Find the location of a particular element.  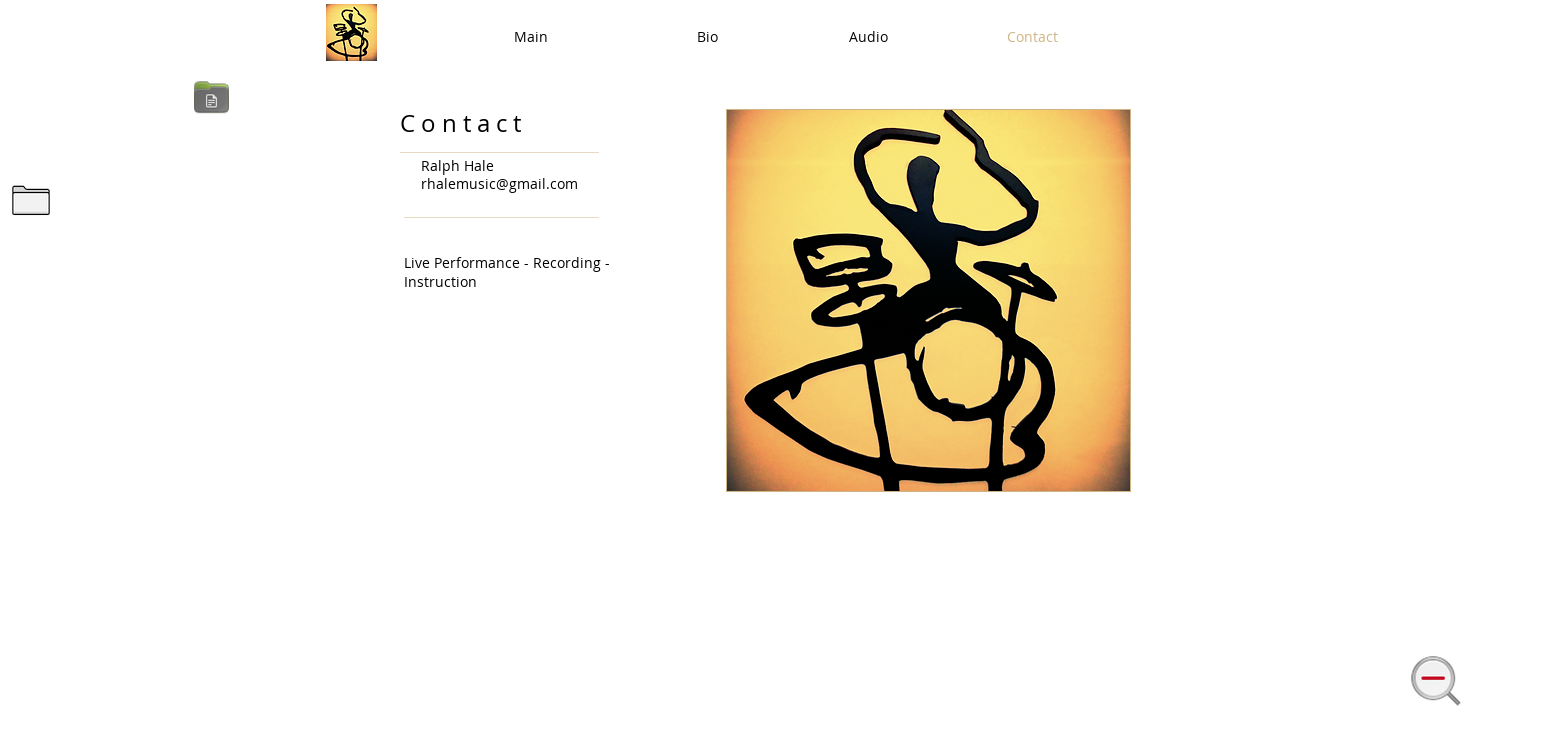

access your documents folder is located at coordinates (211, 96).